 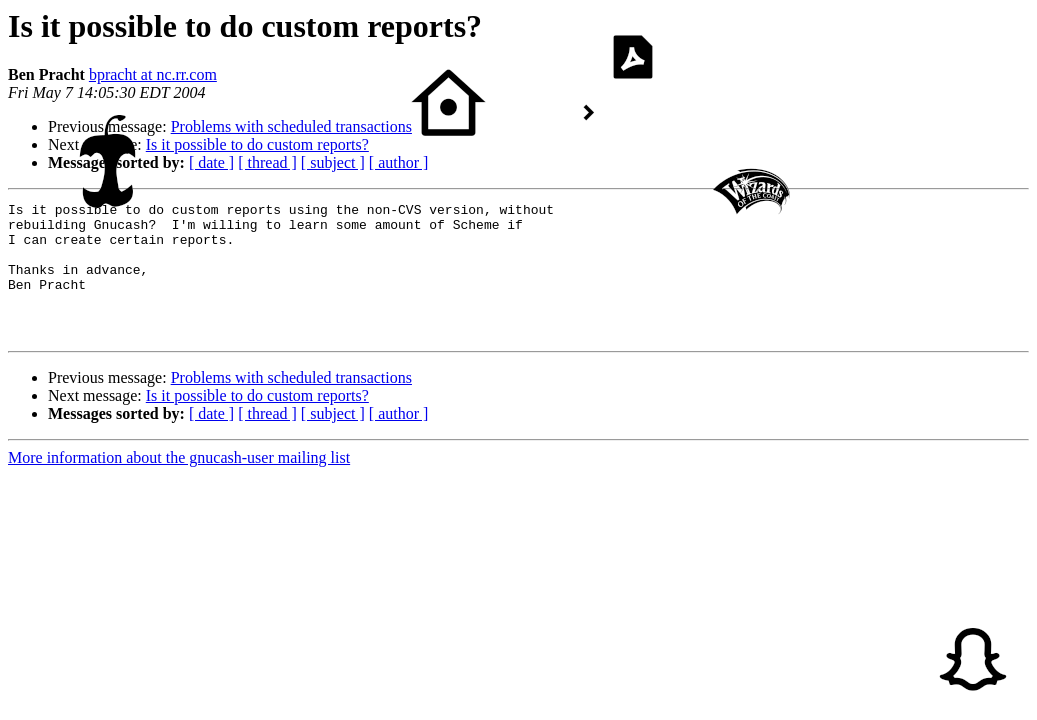 What do you see at coordinates (973, 658) in the screenshot?
I see `open snapchat` at bounding box center [973, 658].